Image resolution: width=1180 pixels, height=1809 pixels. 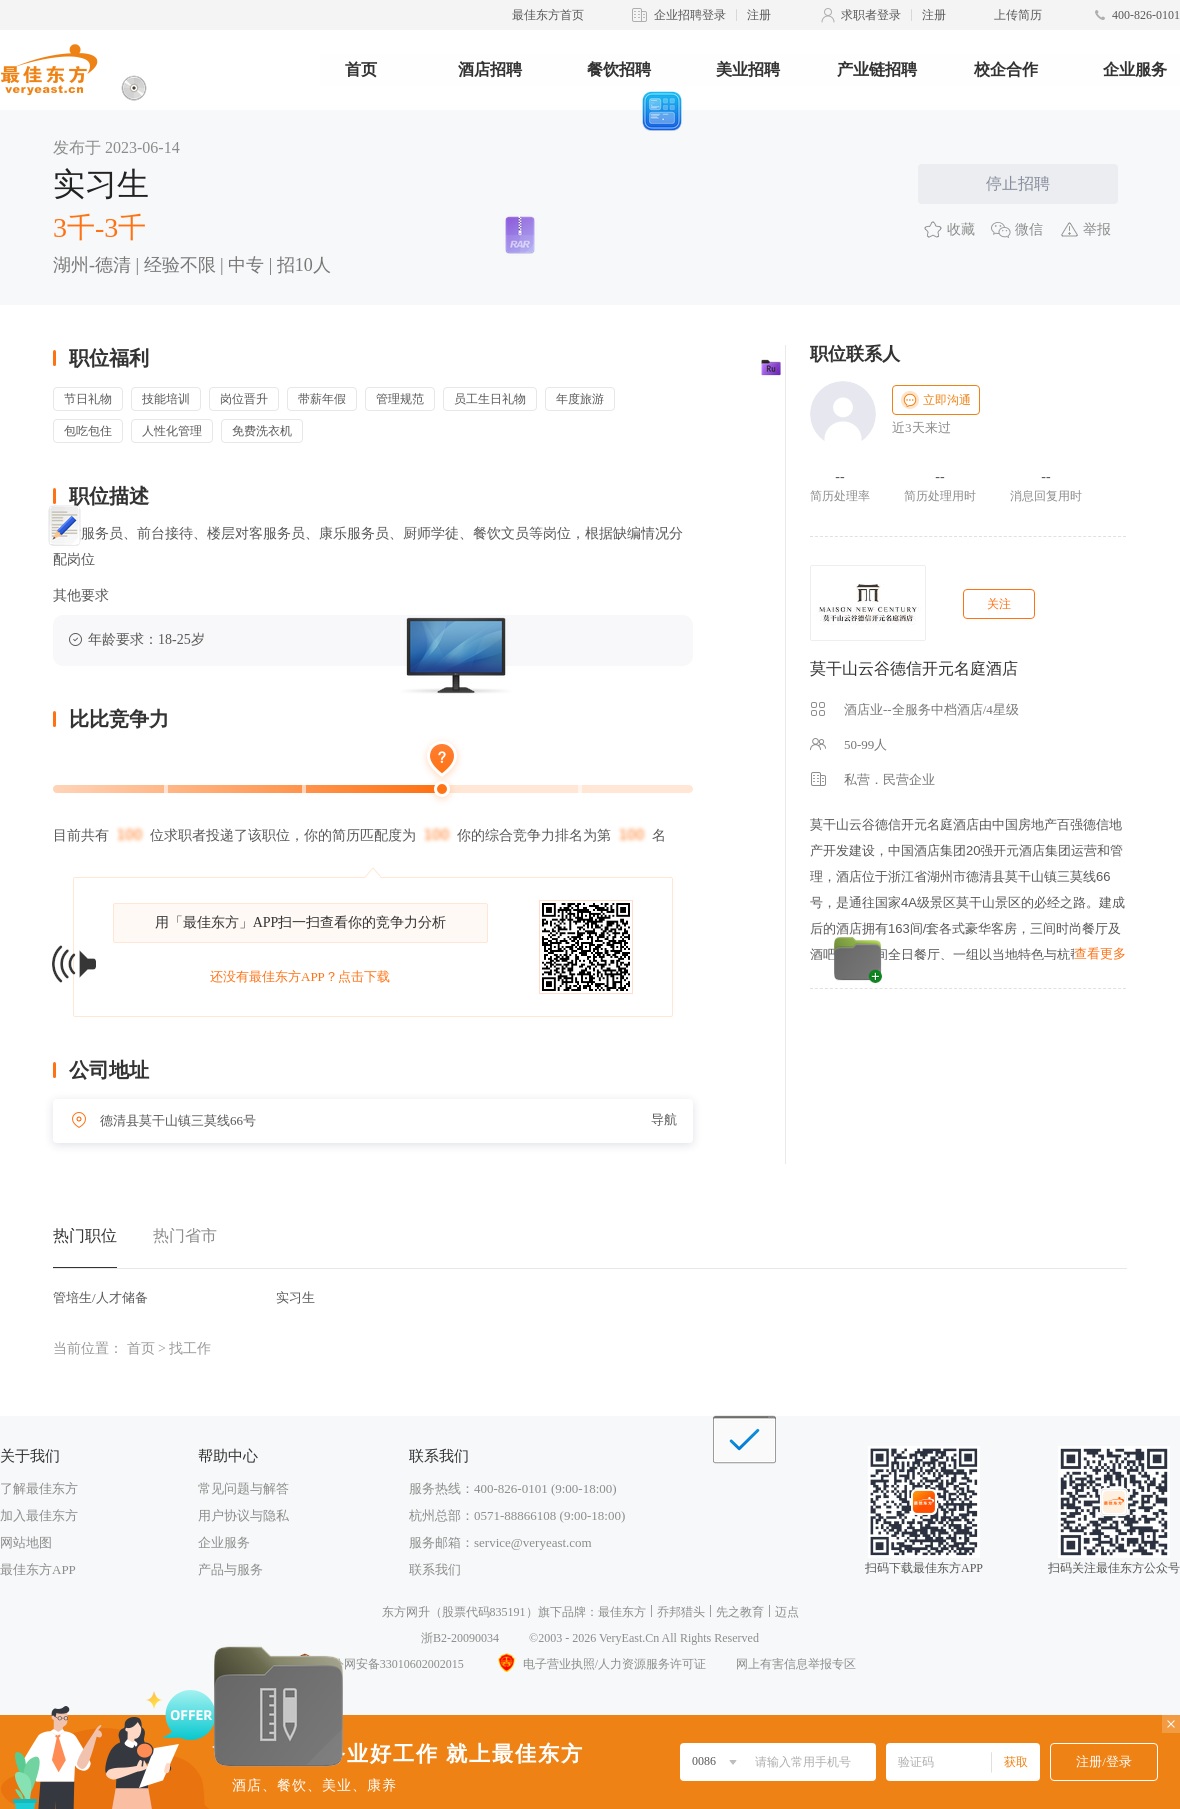 What do you see at coordinates (520, 235) in the screenshot?
I see `a compressed RAR archive file` at bounding box center [520, 235].